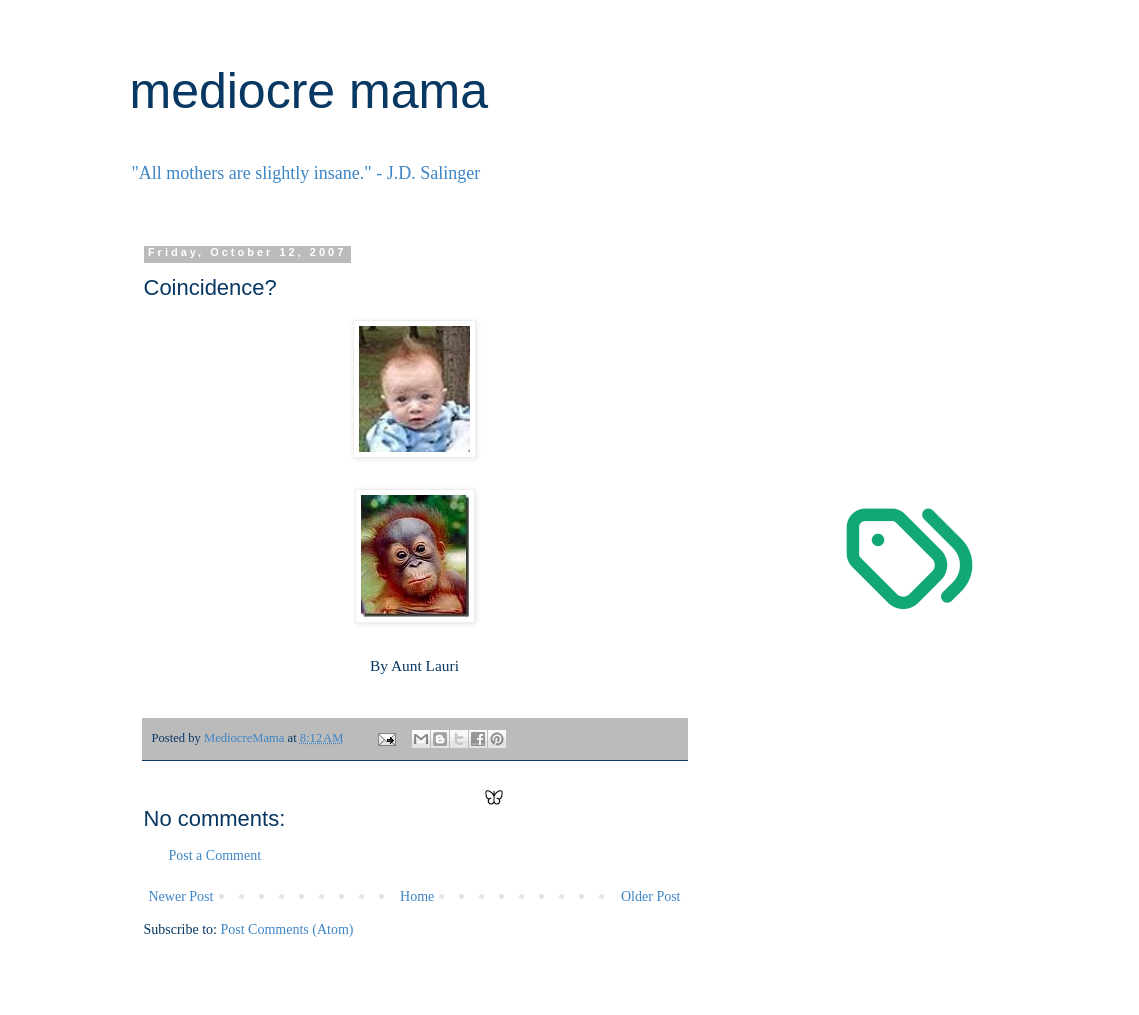 This screenshot has height=1015, width=1139. Describe the element at coordinates (909, 552) in the screenshot. I see `manage tags or labels` at that location.